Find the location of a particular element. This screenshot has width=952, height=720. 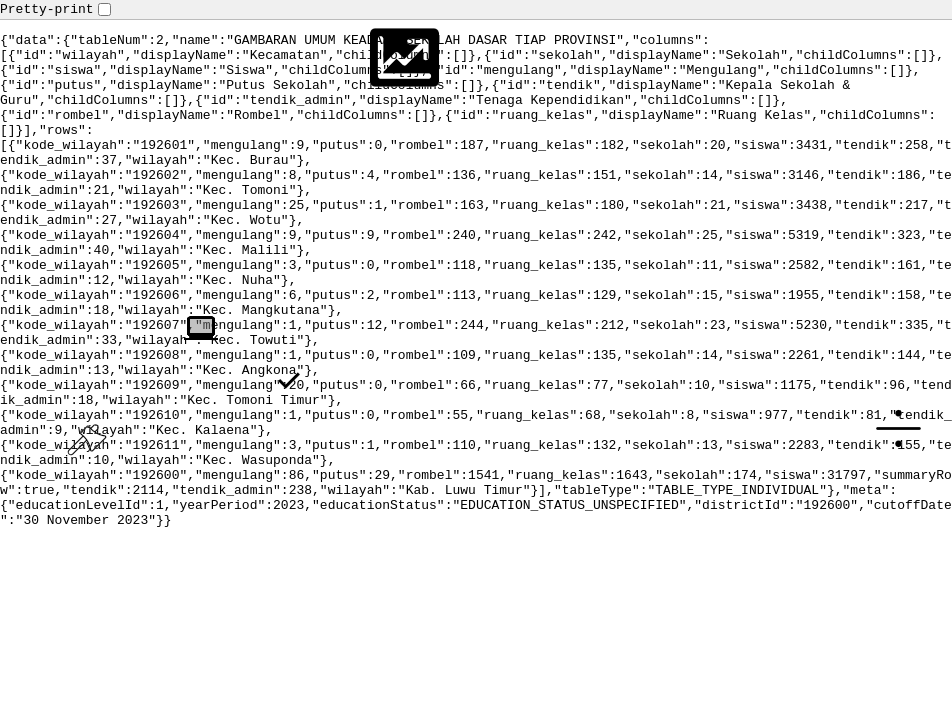

confirm or submit an action is located at coordinates (289, 380).